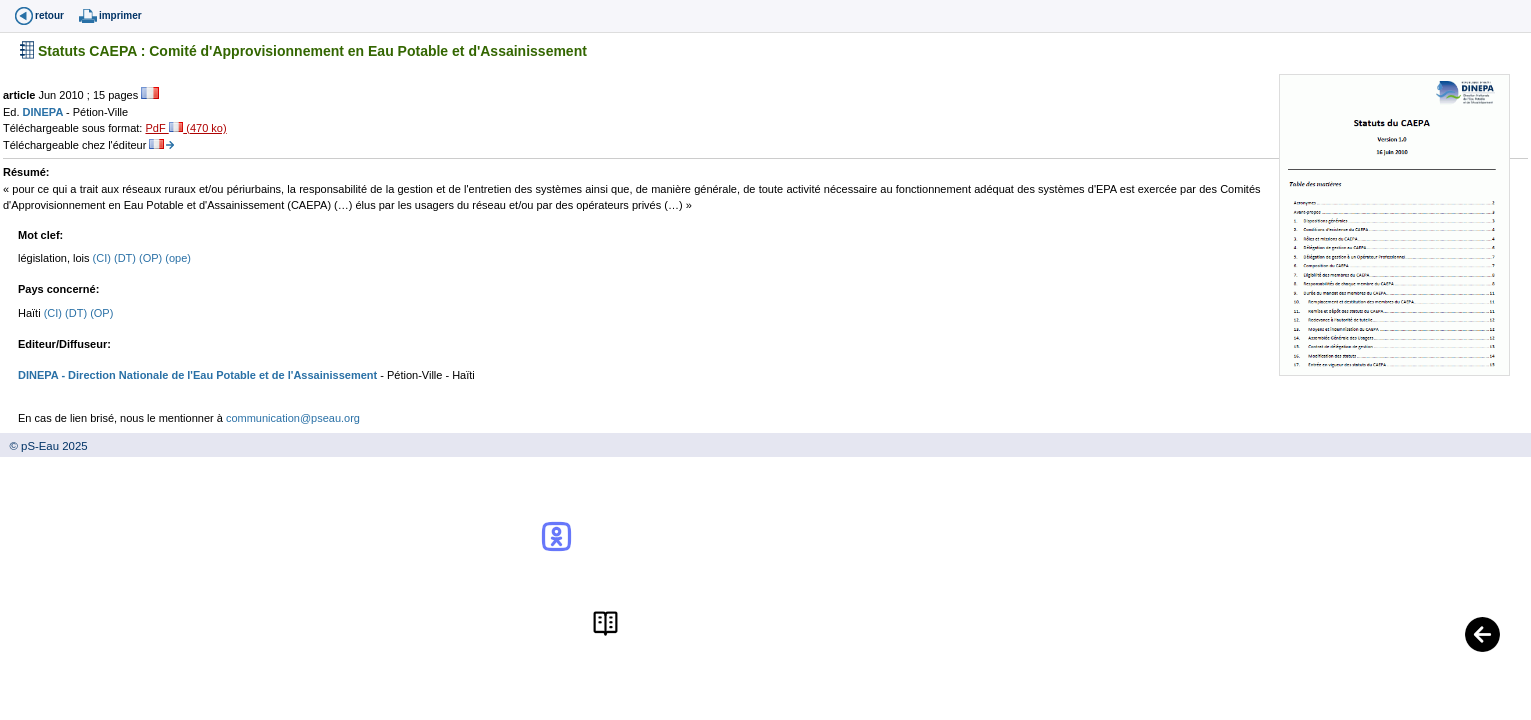  What do you see at coordinates (556, 536) in the screenshot?
I see `open ok.ru social network` at bounding box center [556, 536].